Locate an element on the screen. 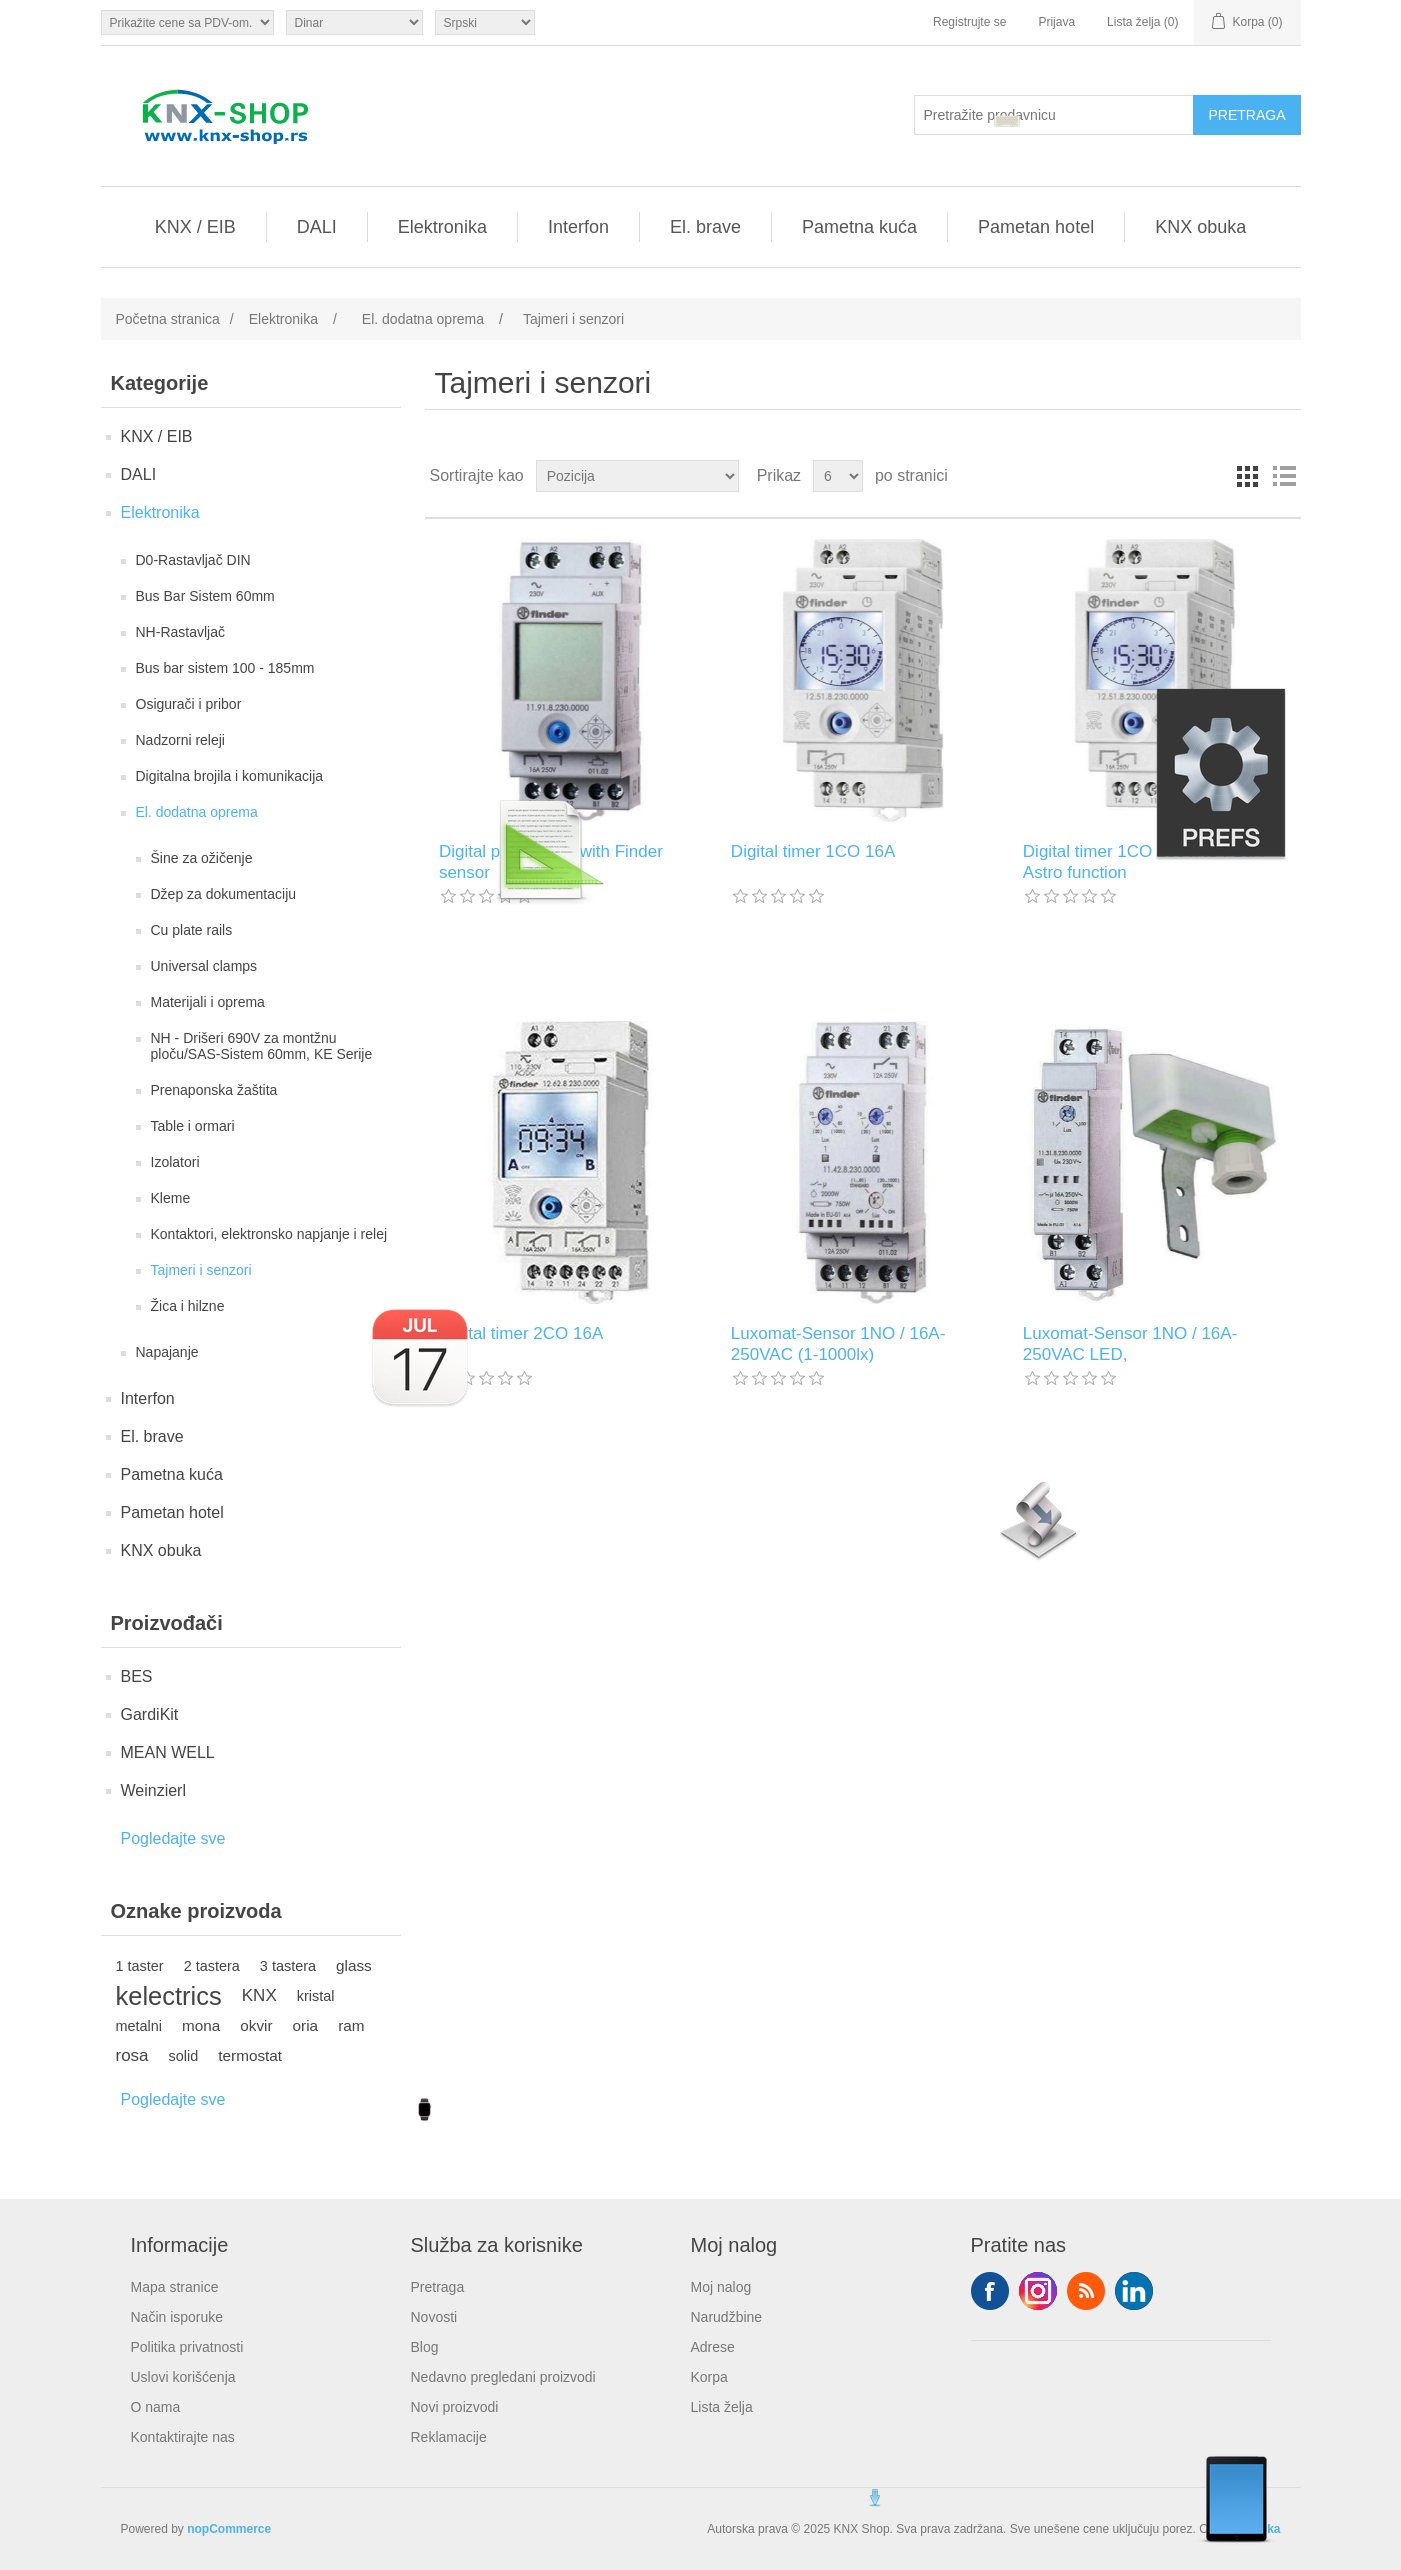 Image resolution: width=1401 pixels, height=2570 pixels. run an applescript droplet application is located at coordinates (1038, 1519).